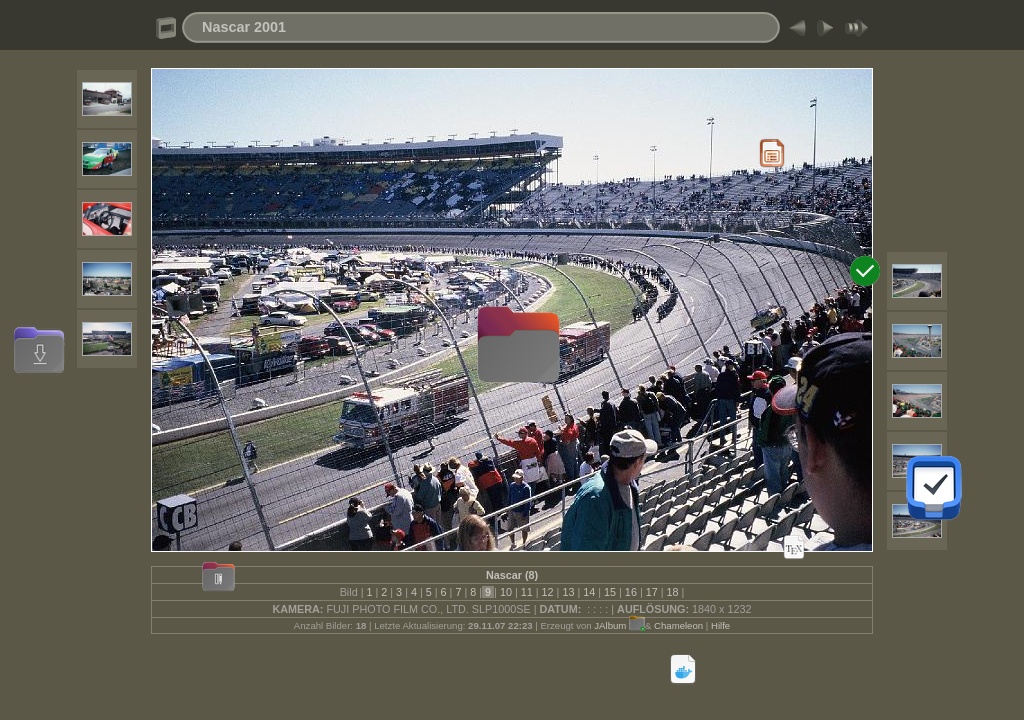  Describe the element at coordinates (934, 488) in the screenshot. I see `open Things 3 task manager app` at that location.